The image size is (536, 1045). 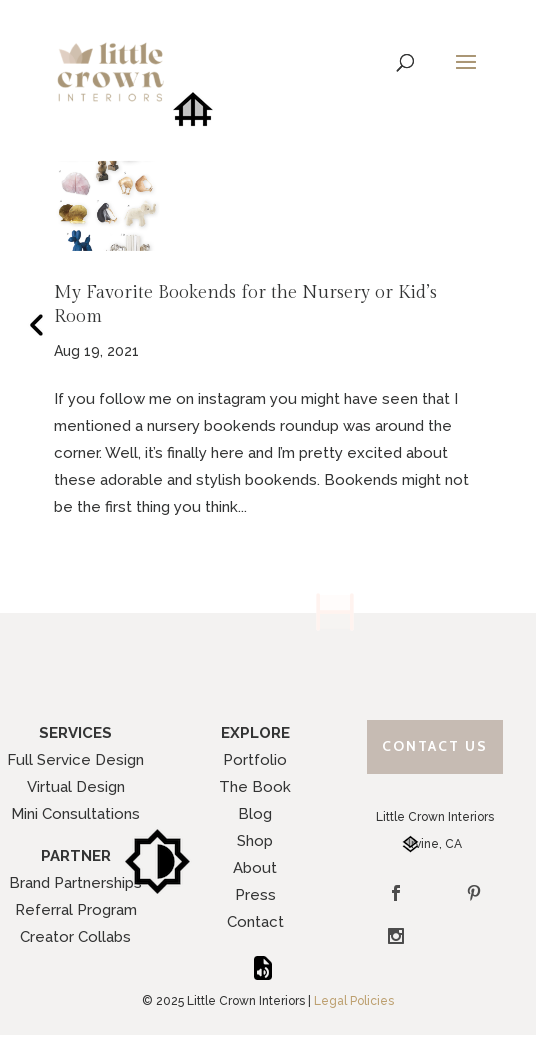 I want to click on adjust screen brightness level, so click(x=157, y=861).